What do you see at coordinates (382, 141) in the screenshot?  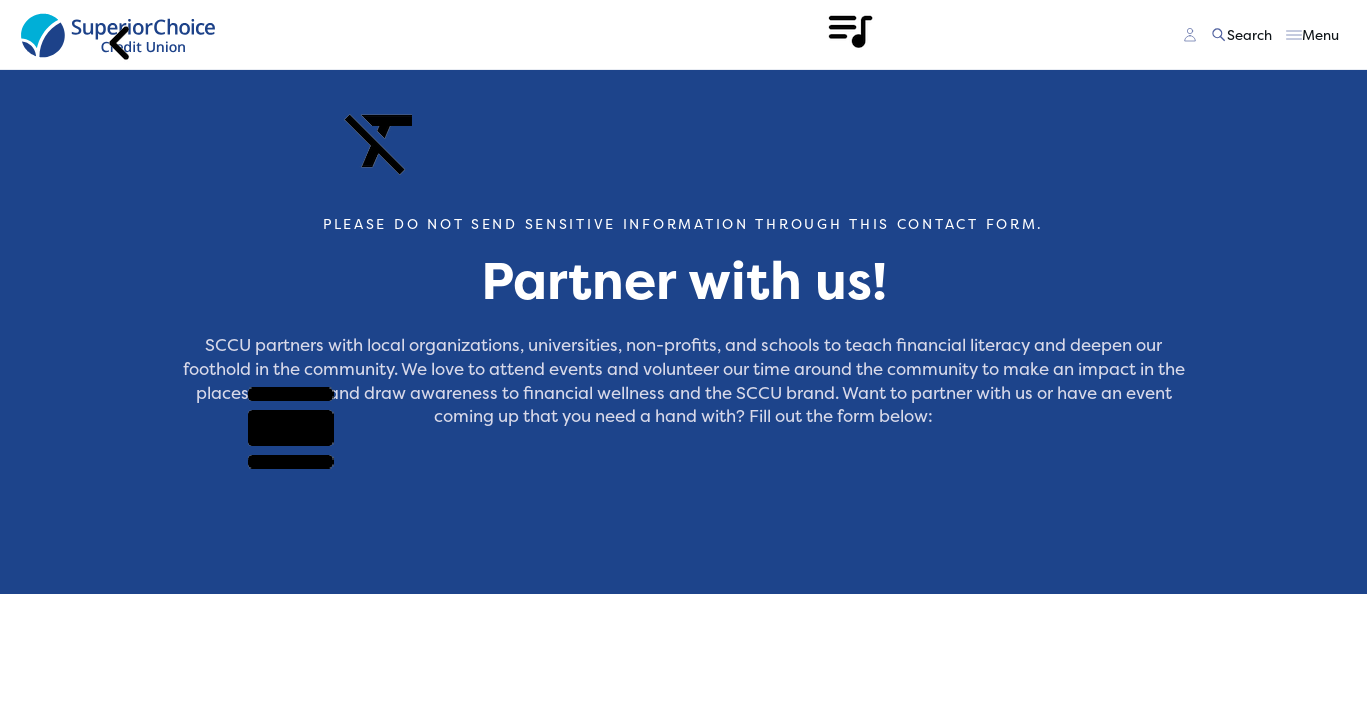 I see `clear text formatting` at bounding box center [382, 141].